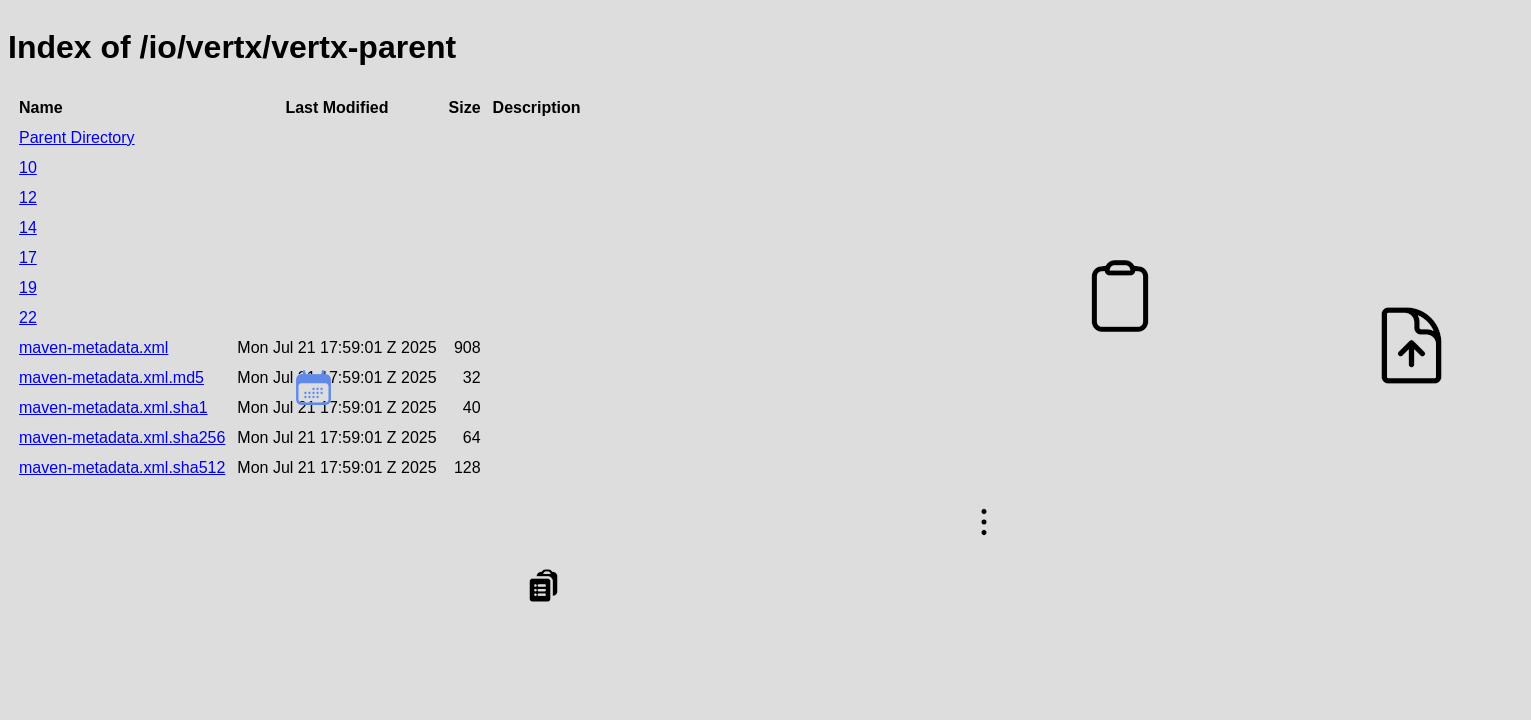 This screenshot has height=720, width=1531. I want to click on open more options menu, so click(984, 522).